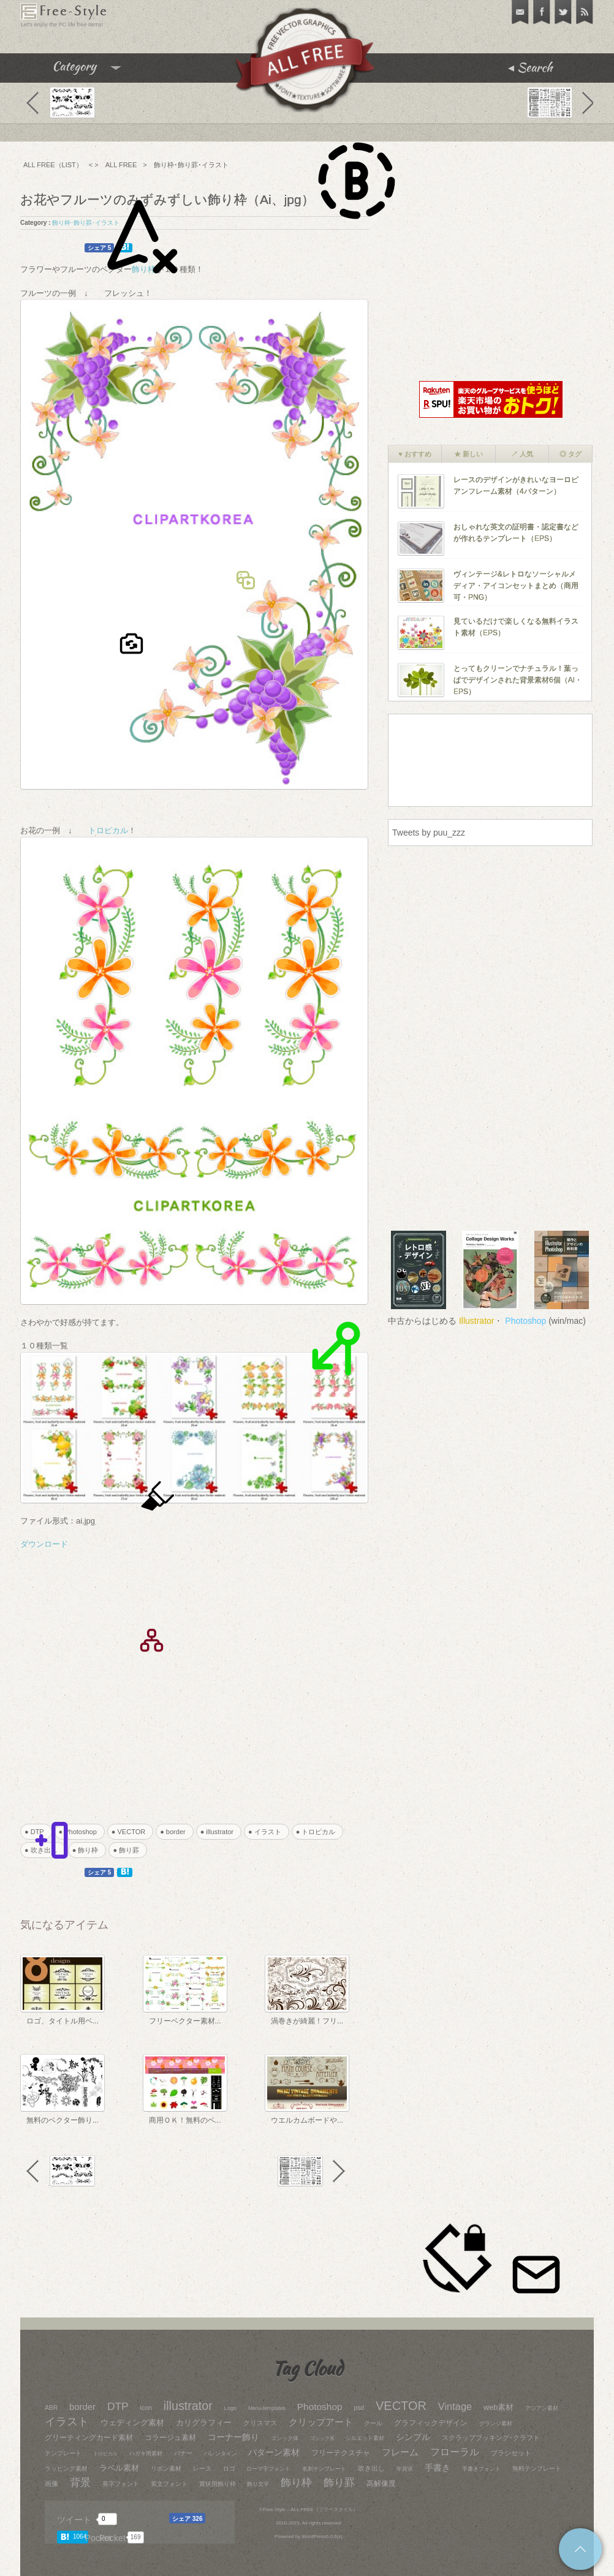 The height and width of the screenshot is (2576, 614). I want to click on indicates a draft or pending bold formatting option, so click(357, 181).